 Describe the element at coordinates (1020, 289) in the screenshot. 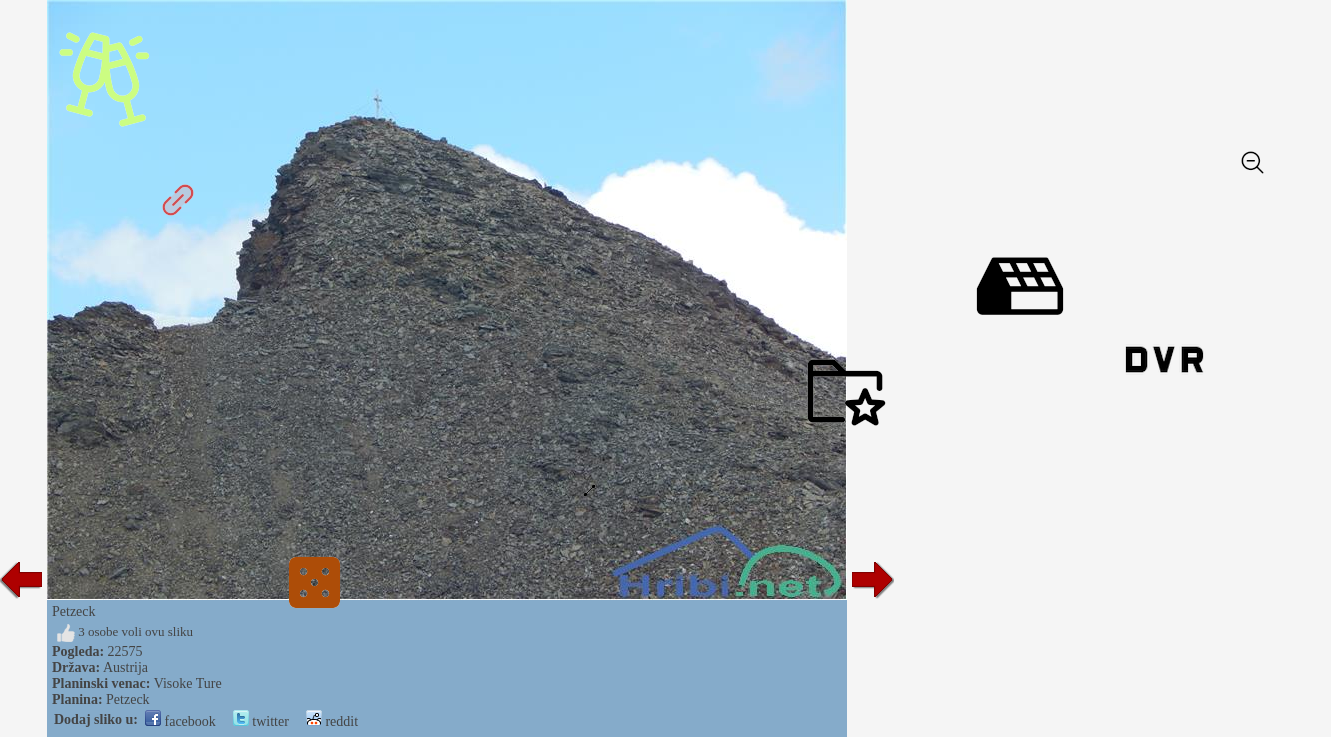

I see `access solar panel settings` at that location.